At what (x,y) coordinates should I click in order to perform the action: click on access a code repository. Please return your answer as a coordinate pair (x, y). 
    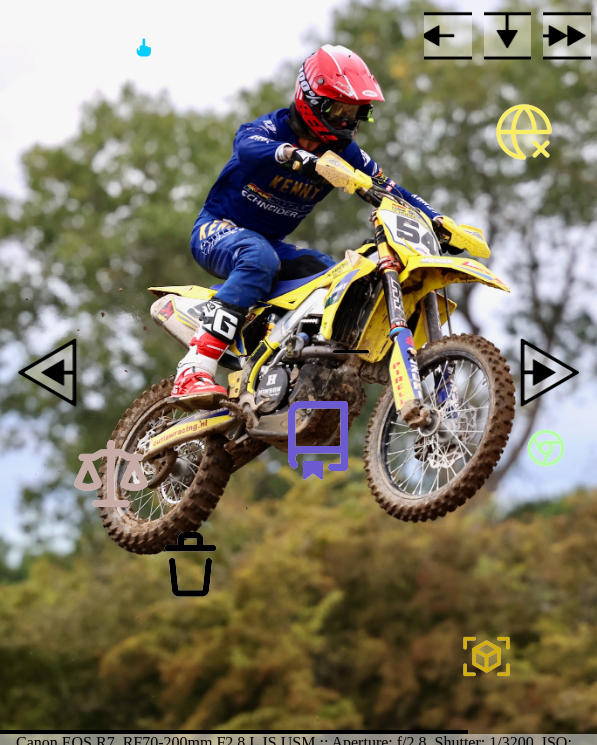
    Looking at the image, I should click on (318, 441).